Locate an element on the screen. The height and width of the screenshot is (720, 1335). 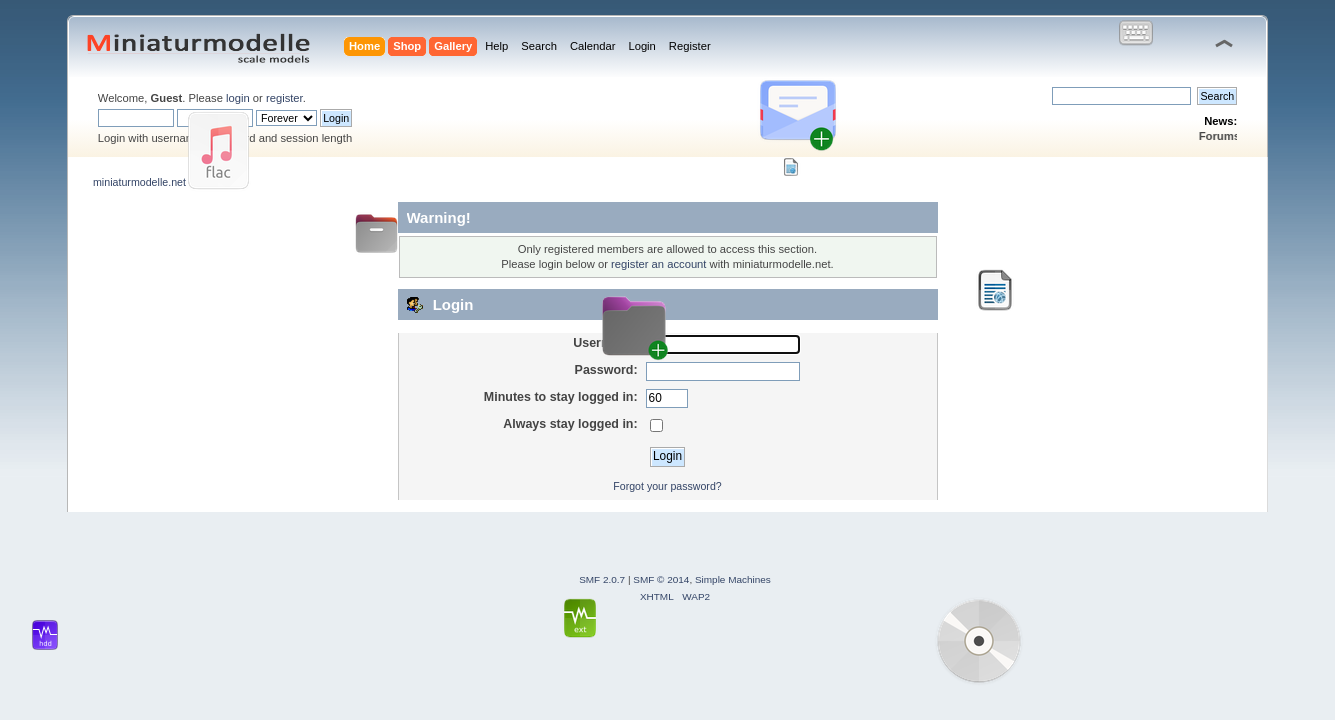
open the file manager application is located at coordinates (376, 233).